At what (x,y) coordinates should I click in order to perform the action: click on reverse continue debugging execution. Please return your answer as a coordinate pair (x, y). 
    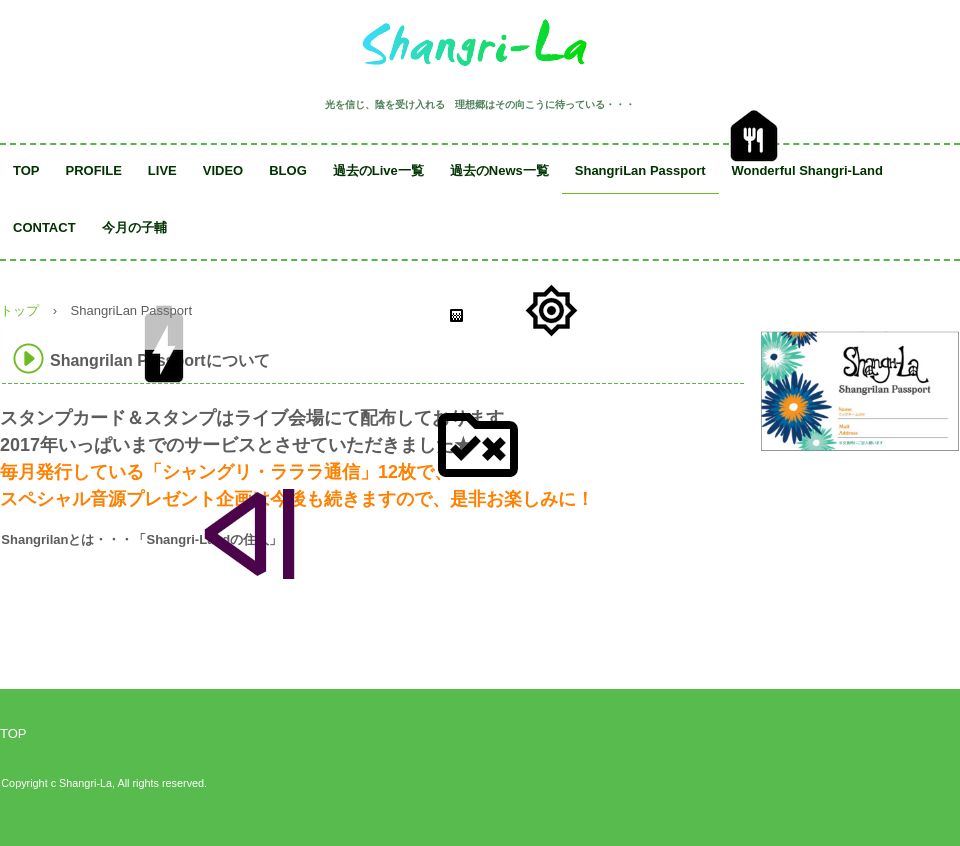
    Looking at the image, I should click on (253, 534).